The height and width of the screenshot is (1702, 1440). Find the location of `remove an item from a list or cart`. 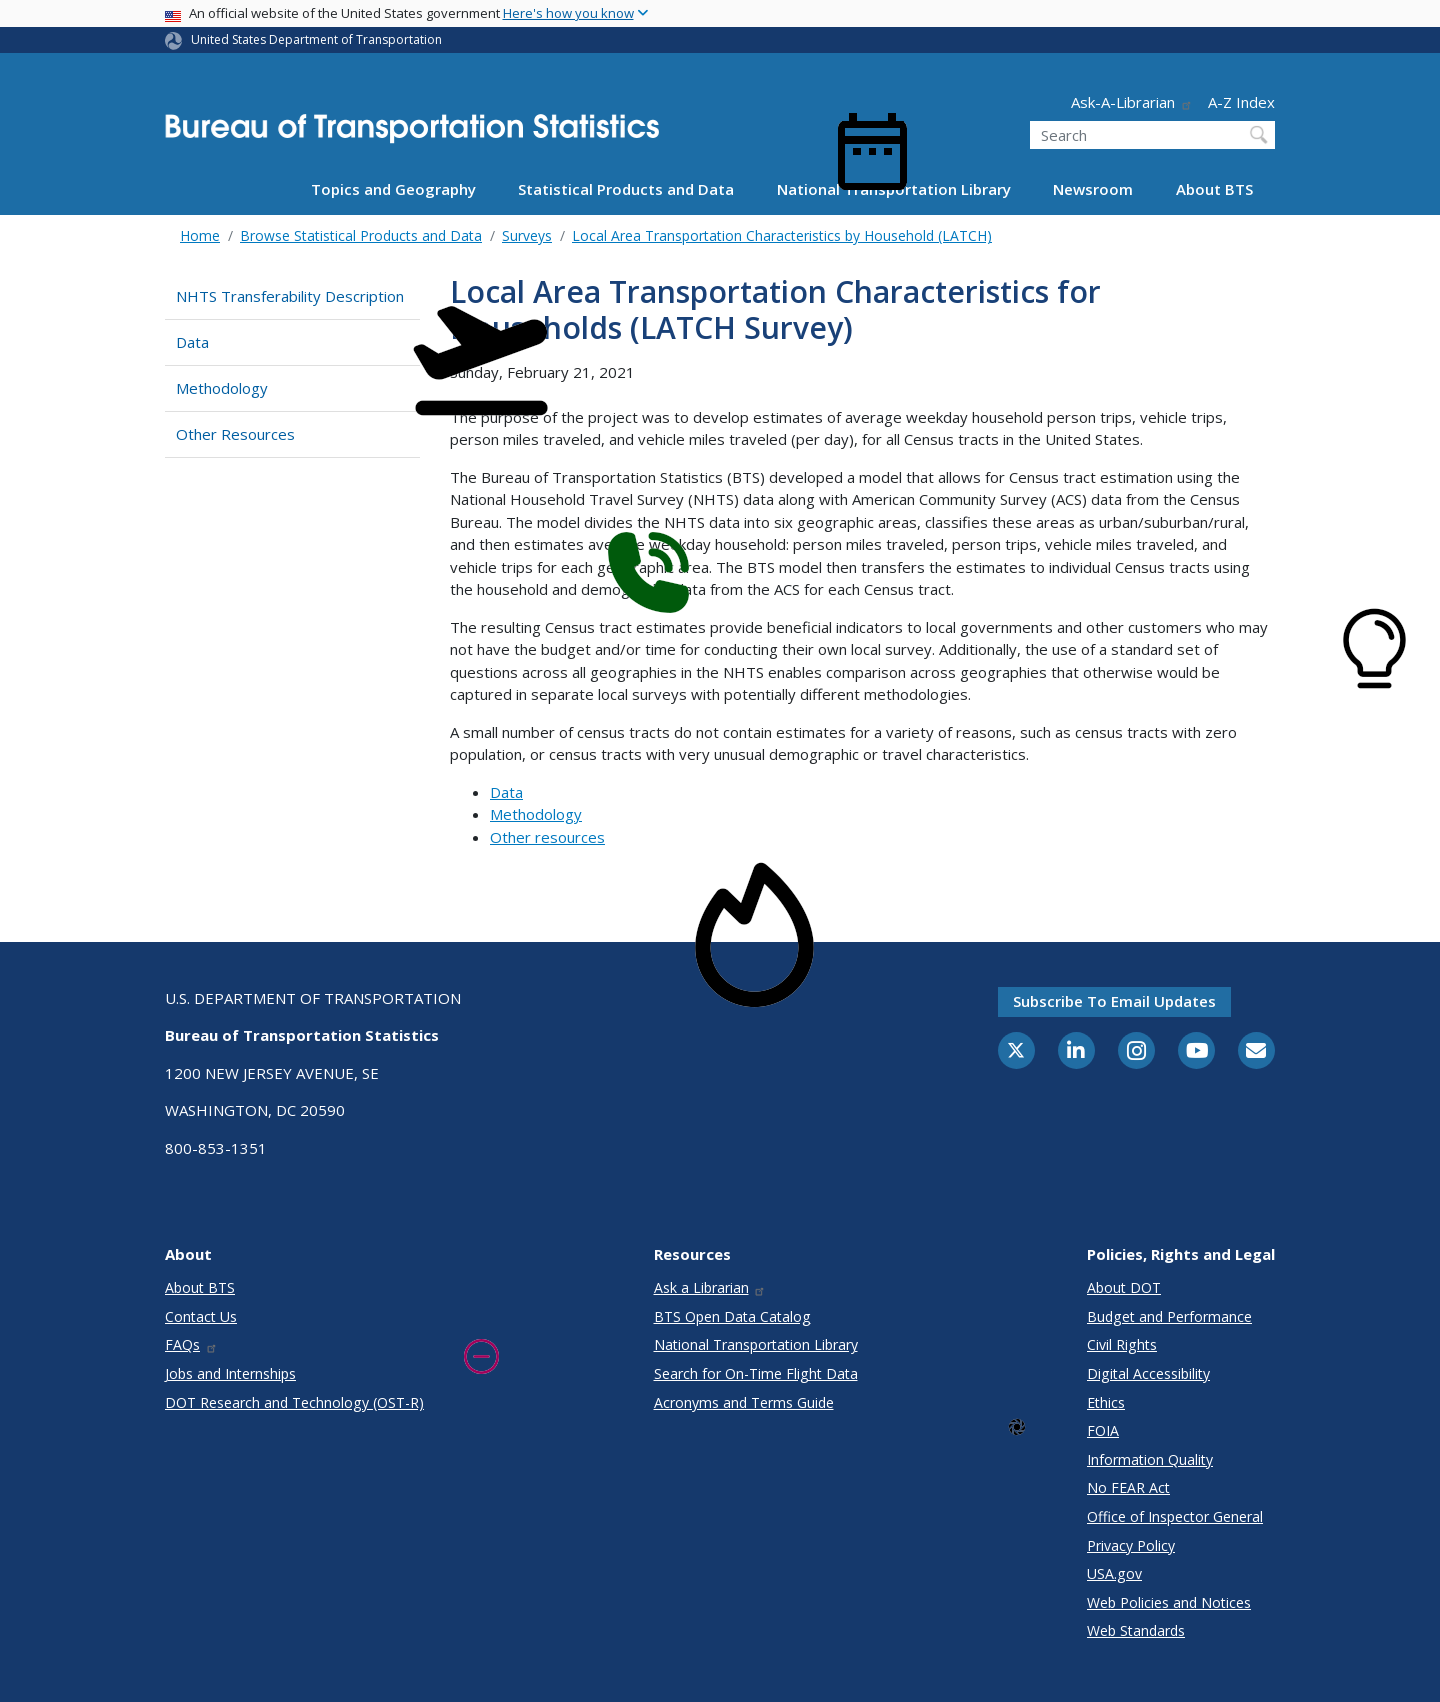

remove an item from a list or cart is located at coordinates (481, 1356).